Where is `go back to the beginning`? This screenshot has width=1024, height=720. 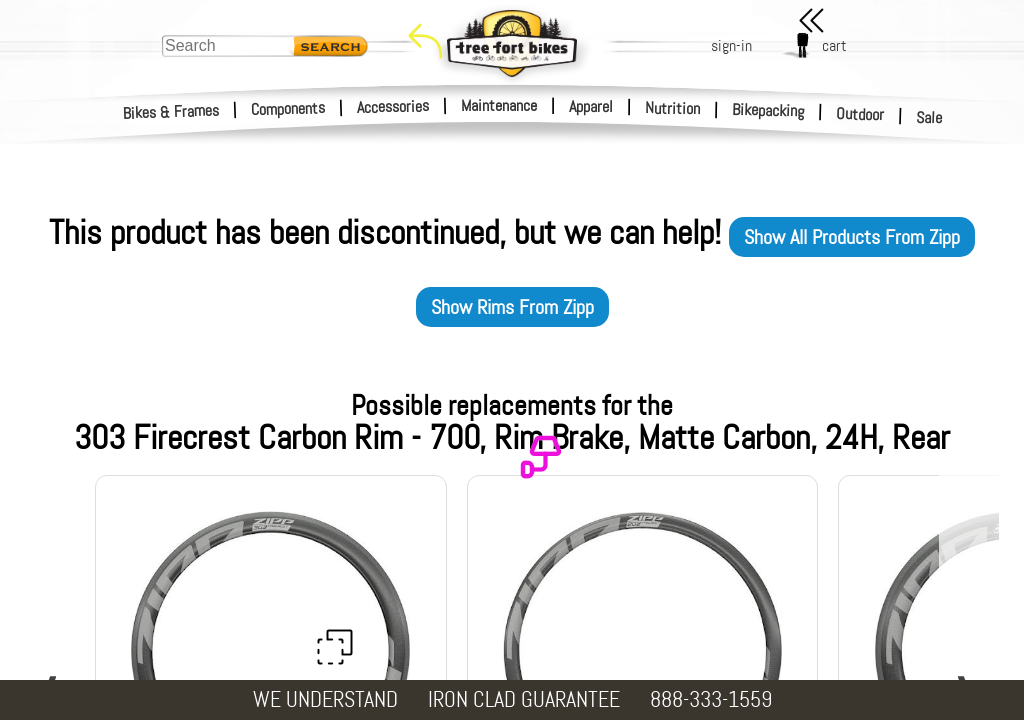
go back to the beginning is located at coordinates (812, 20).